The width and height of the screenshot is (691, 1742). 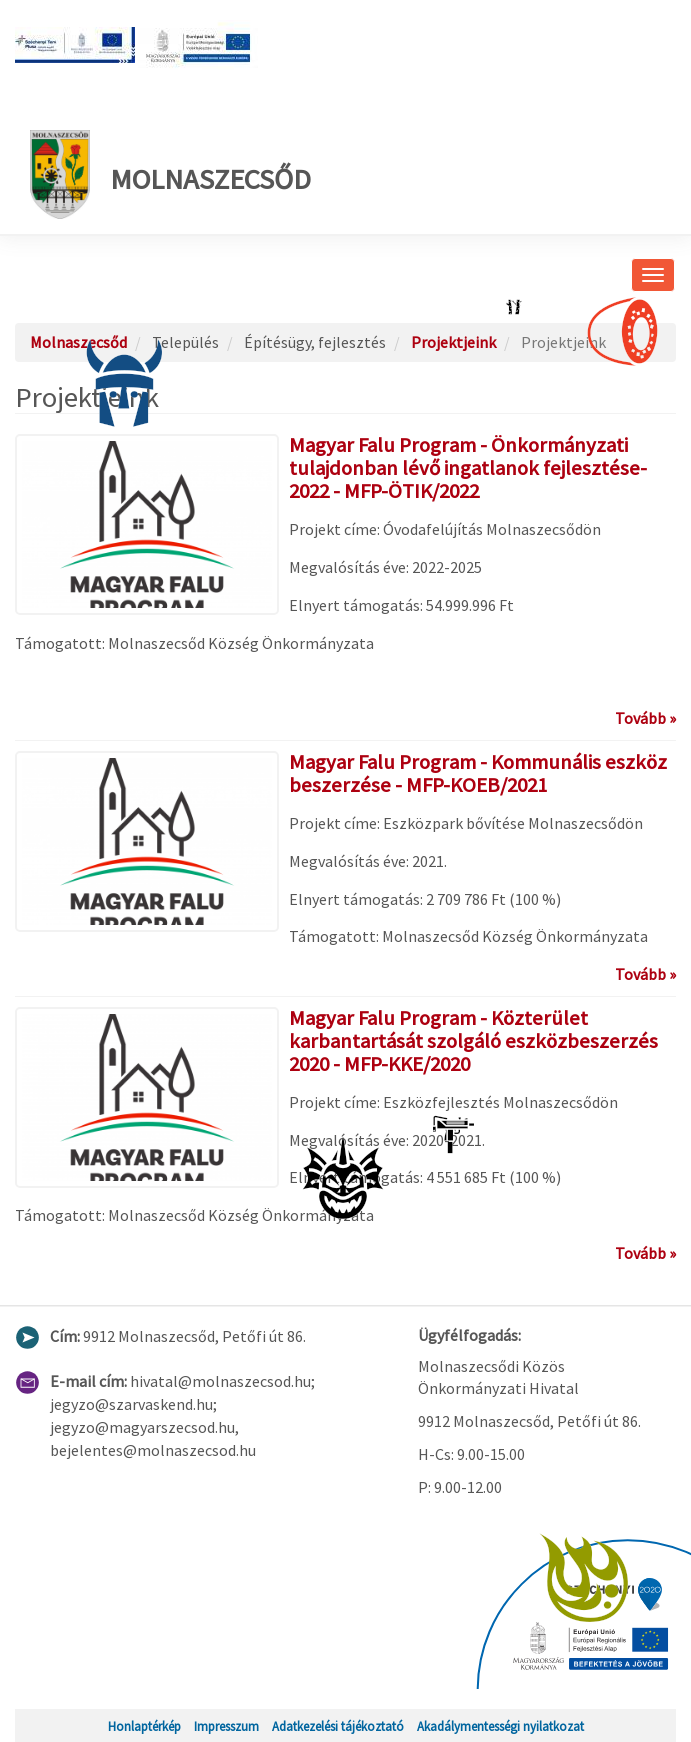 I want to click on select viking or warrior character class, so click(x=125, y=383).